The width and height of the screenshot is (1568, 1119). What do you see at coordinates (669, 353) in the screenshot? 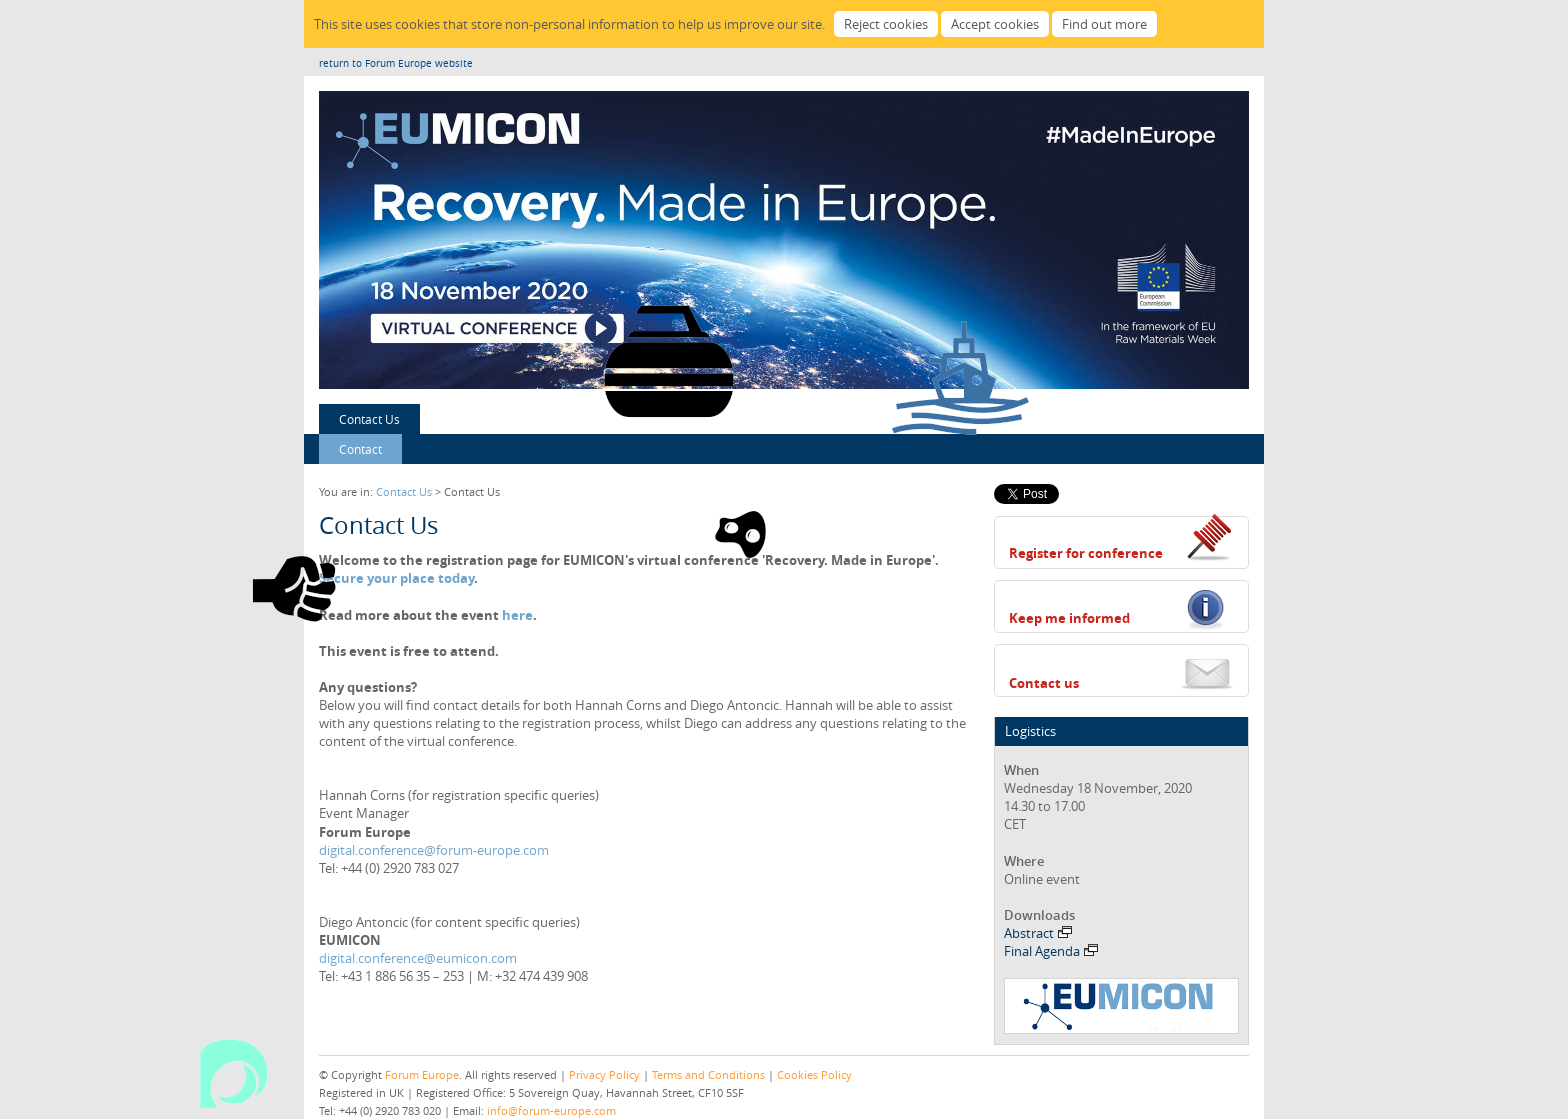
I see `access curling game or sports content` at bounding box center [669, 353].